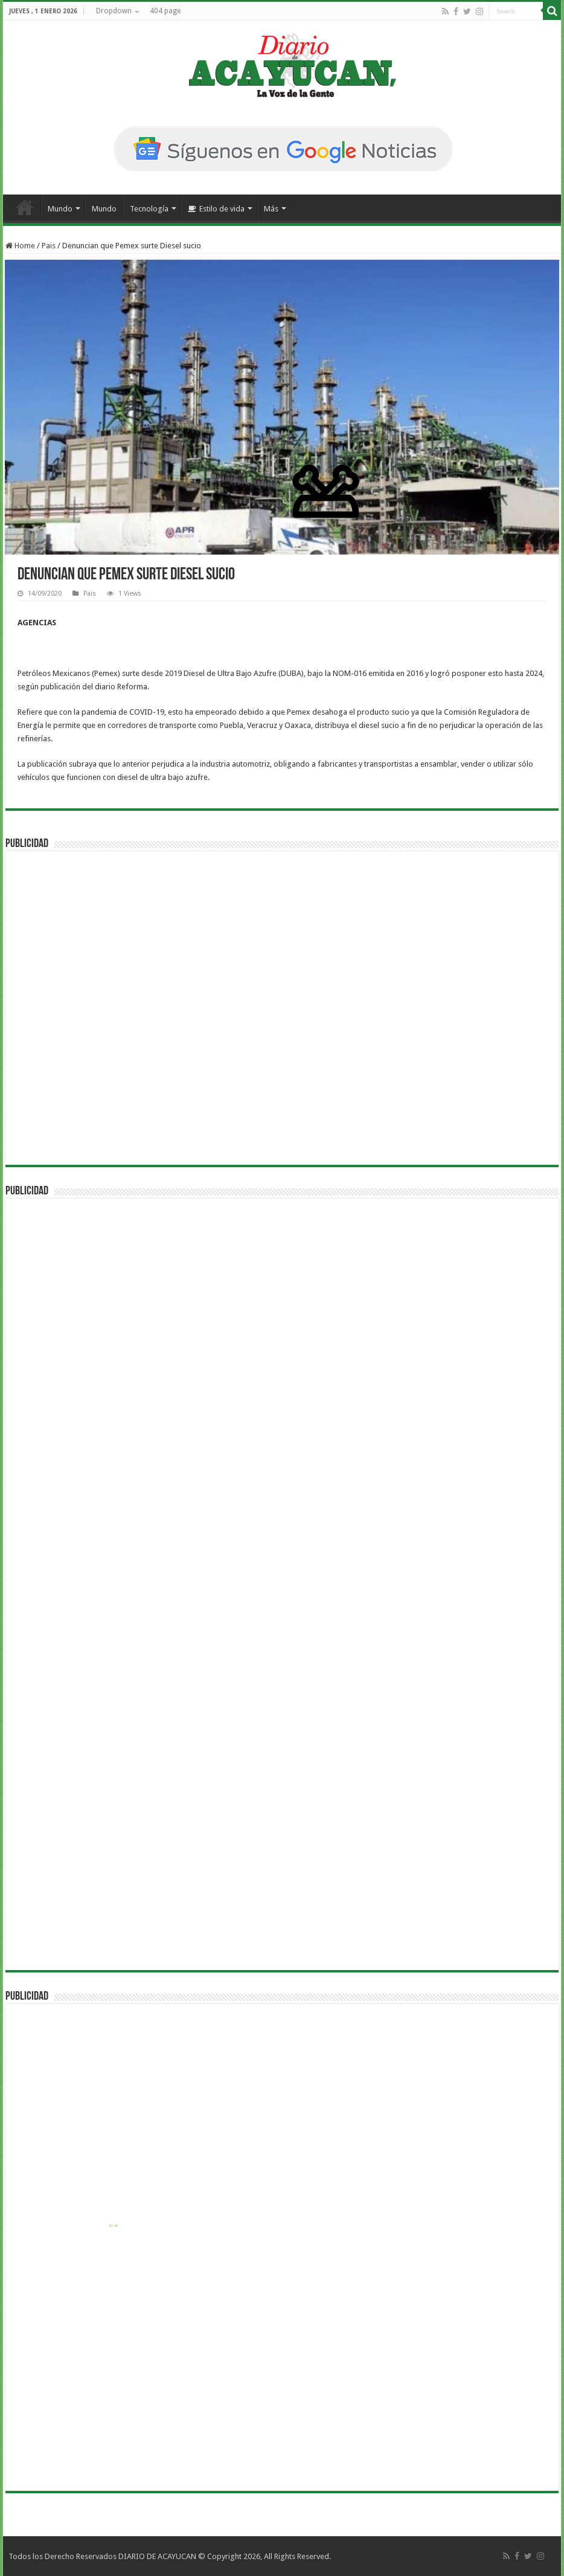  Describe the element at coordinates (325, 488) in the screenshot. I see `access pet feeding schedule` at that location.